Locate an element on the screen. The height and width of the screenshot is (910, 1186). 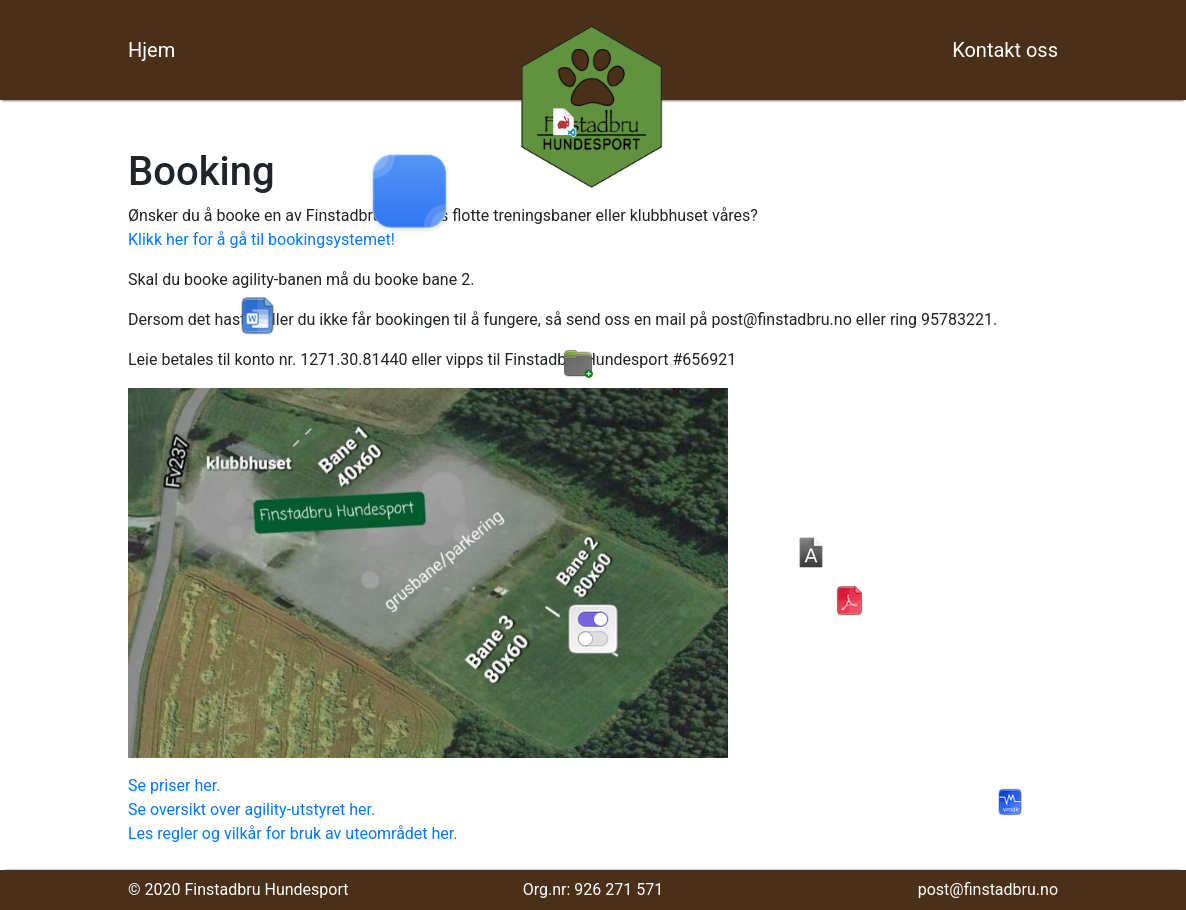
a PDF document file is located at coordinates (849, 600).